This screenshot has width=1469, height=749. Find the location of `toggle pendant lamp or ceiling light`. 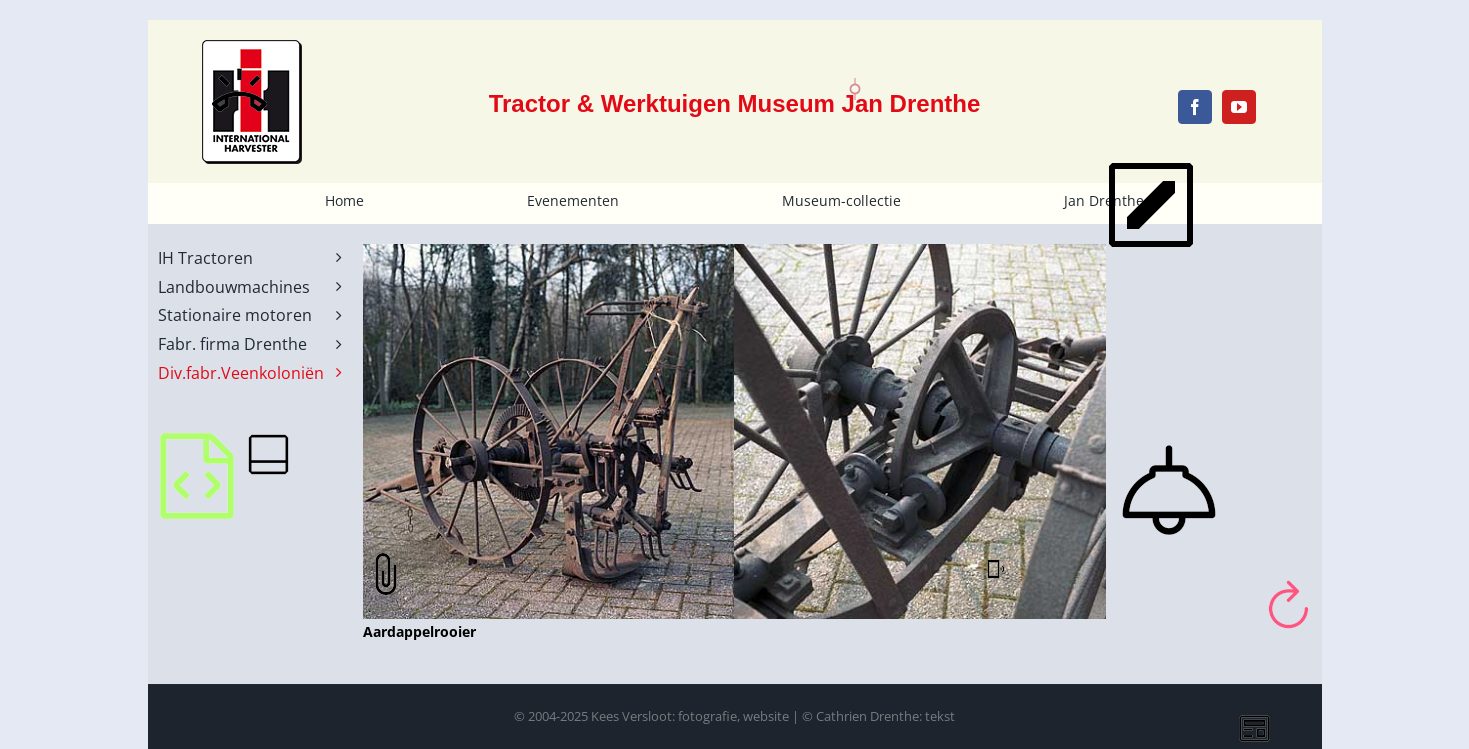

toggle pendant lamp or ceiling light is located at coordinates (1169, 495).